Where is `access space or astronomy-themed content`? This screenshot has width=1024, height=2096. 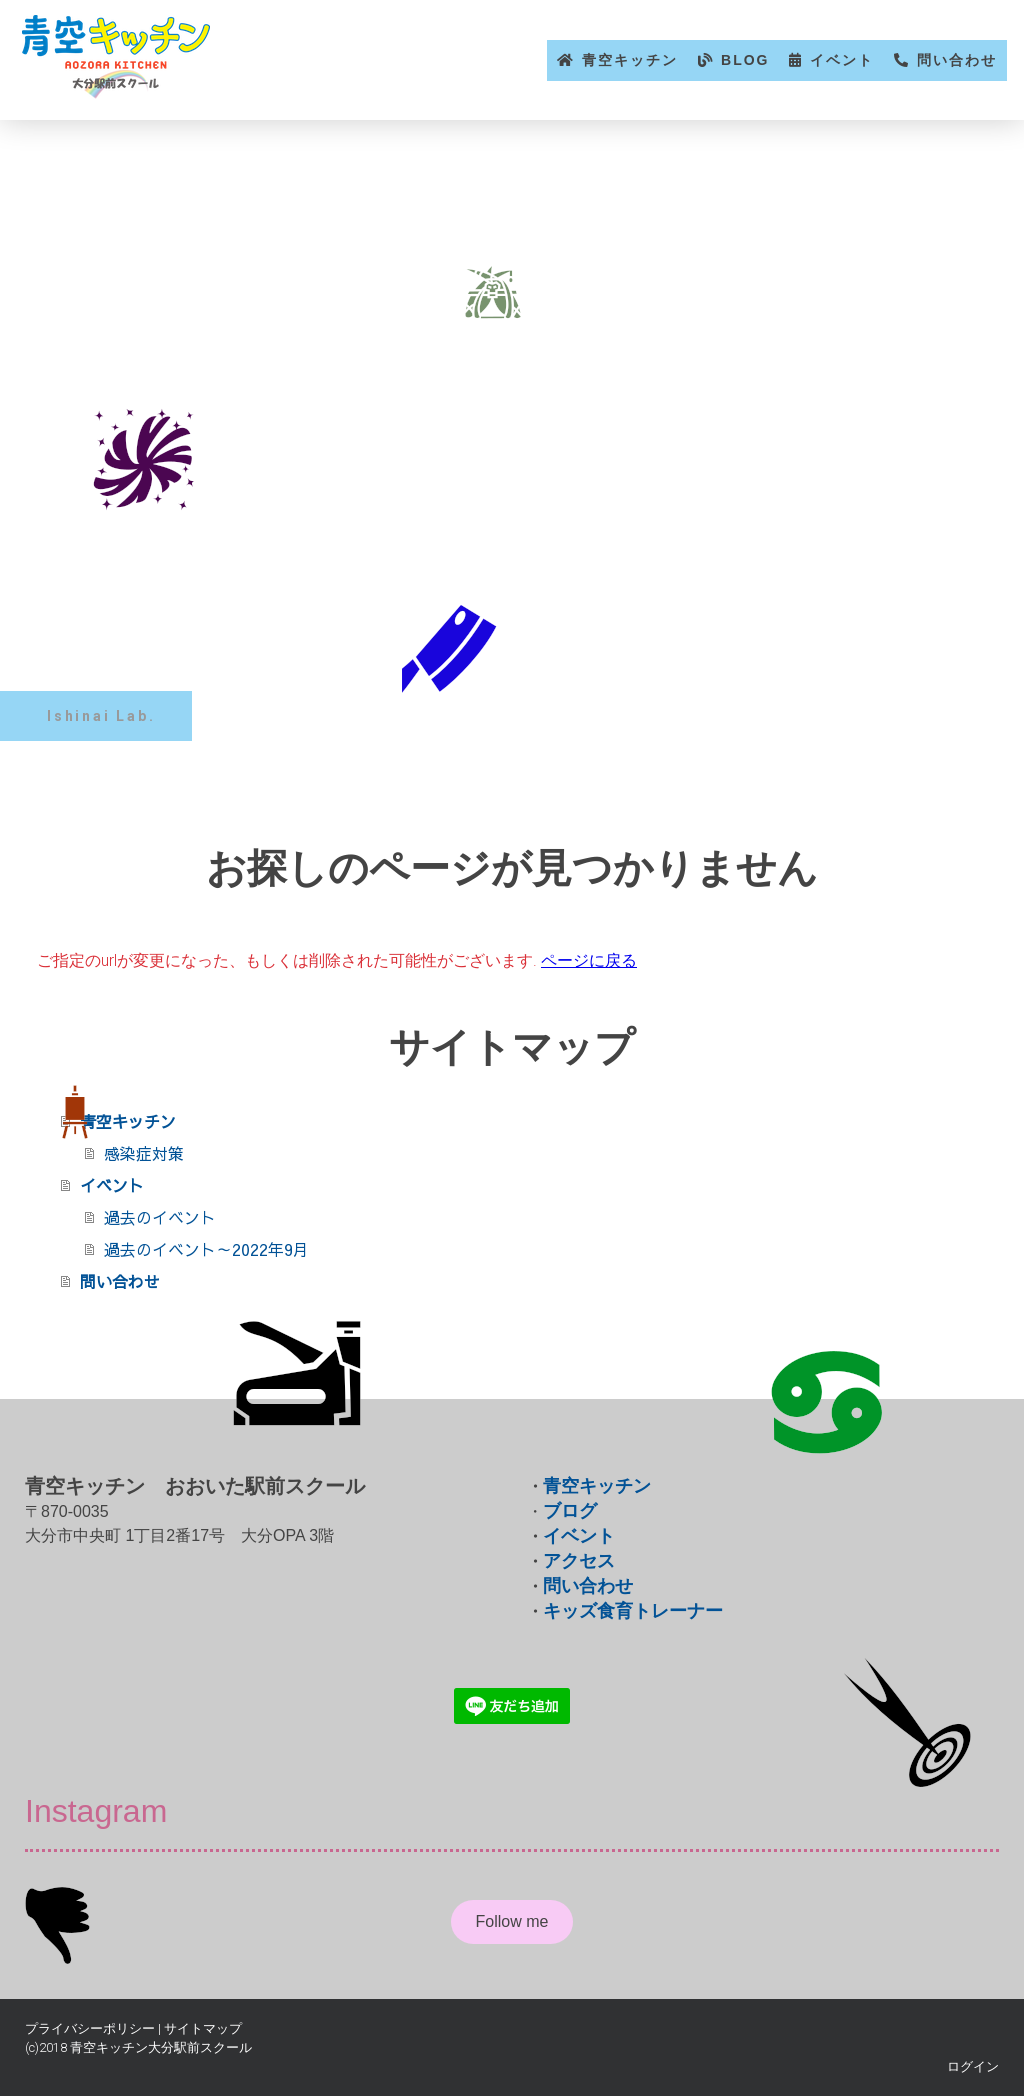
access space or astronomy-themed content is located at coordinates (143, 459).